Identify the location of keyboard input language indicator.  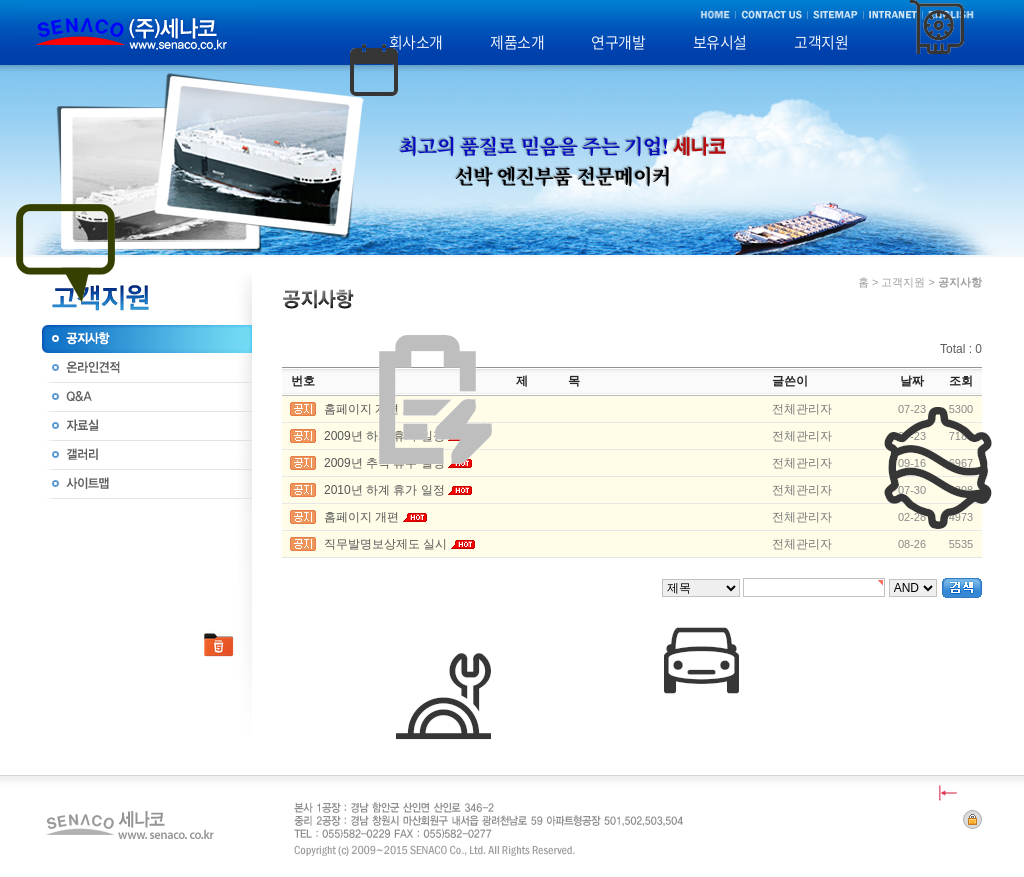
(65, 253).